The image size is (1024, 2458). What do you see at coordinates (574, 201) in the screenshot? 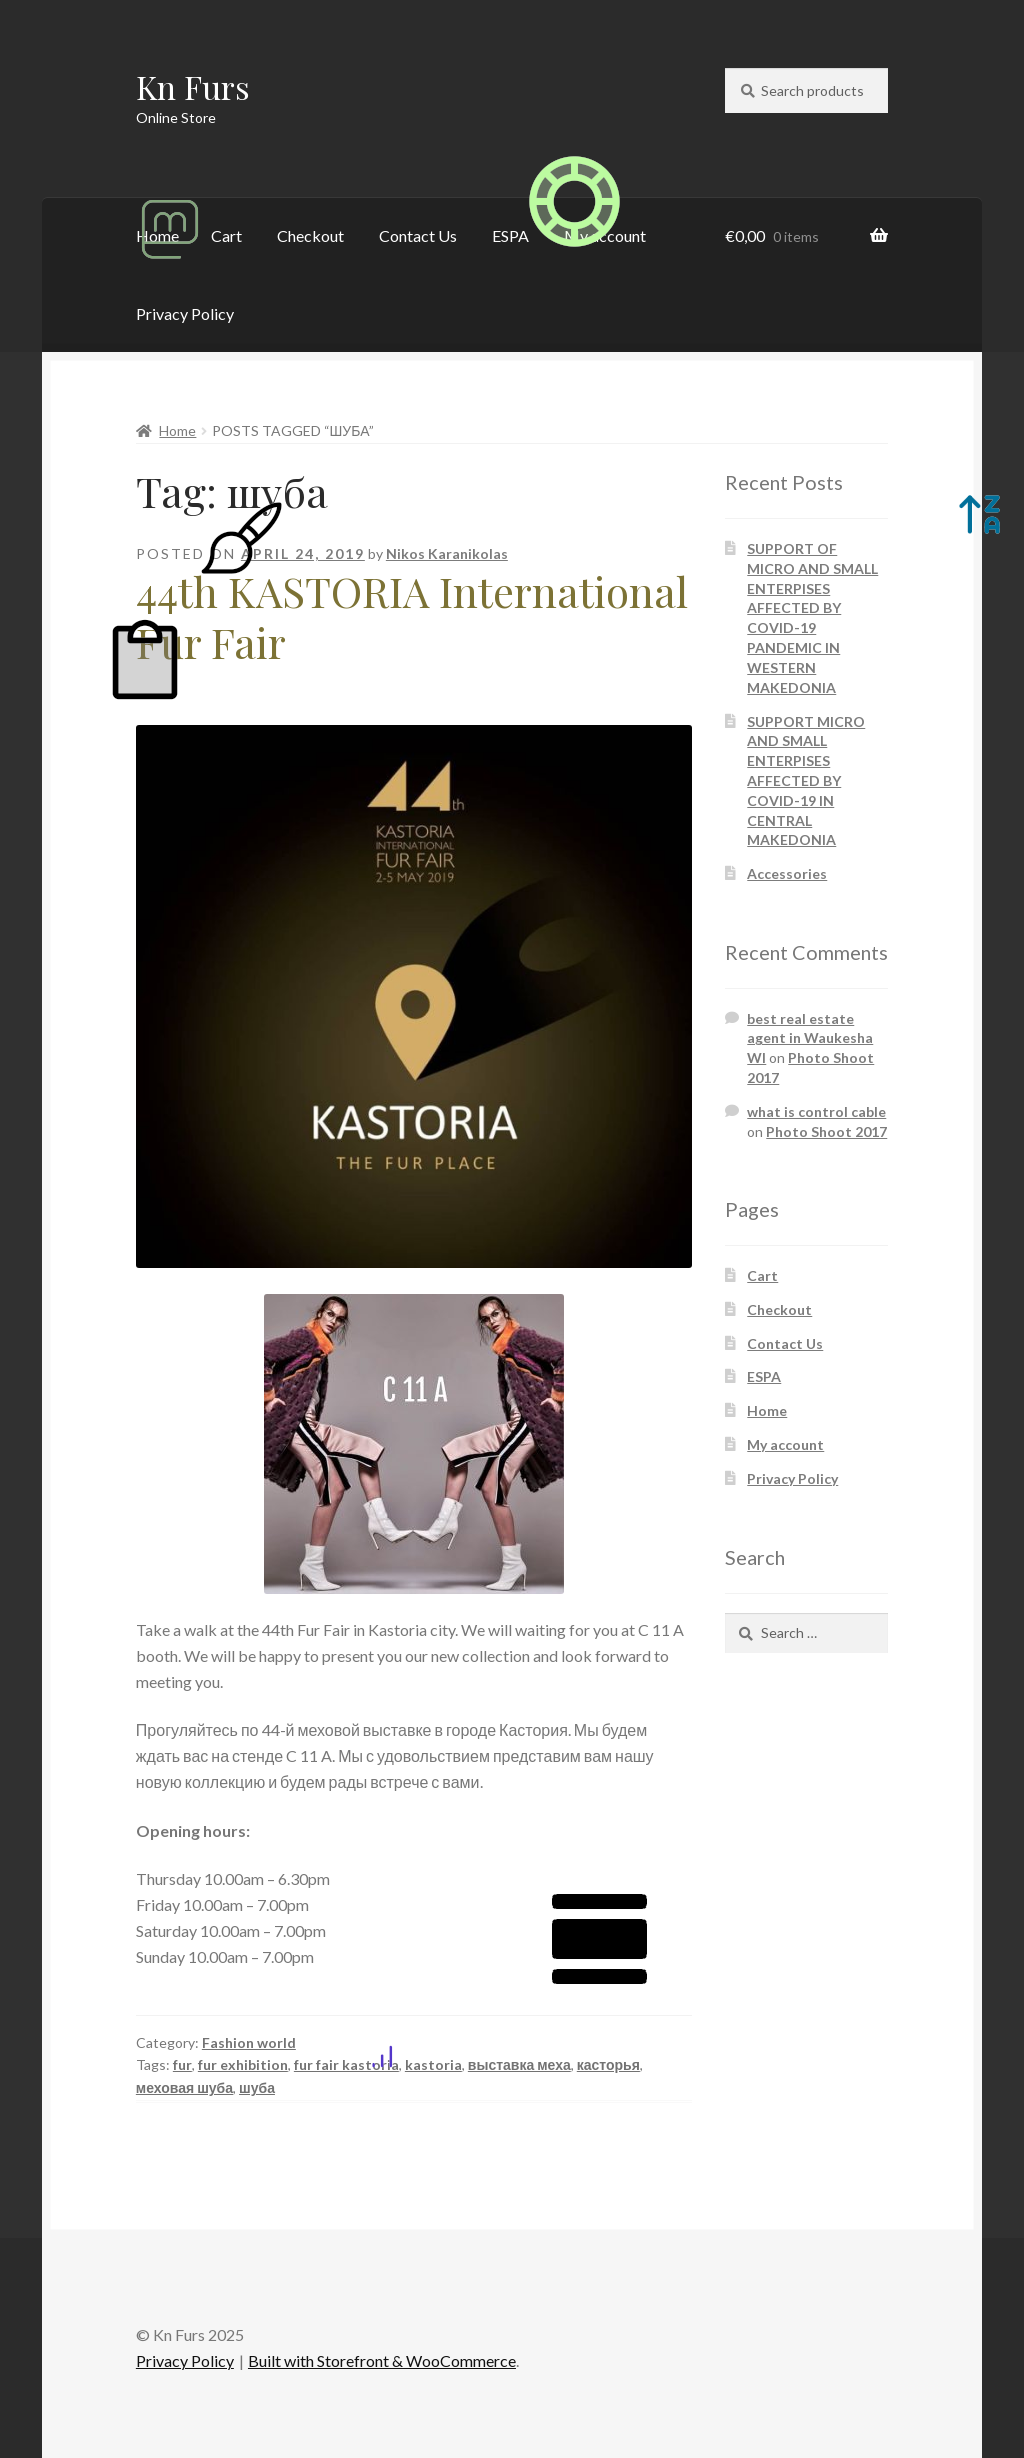
I see `access casino or gambling games` at bounding box center [574, 201].